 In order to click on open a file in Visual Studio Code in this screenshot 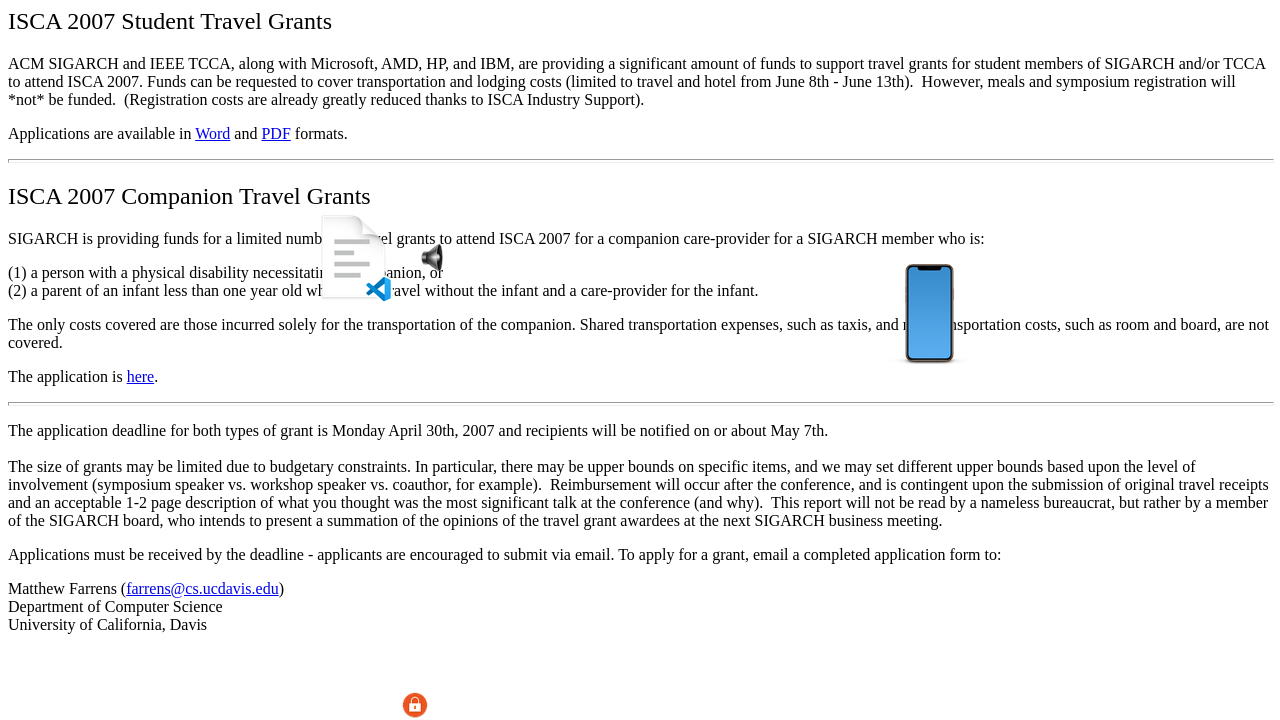, I will do `click(353, 258)`.